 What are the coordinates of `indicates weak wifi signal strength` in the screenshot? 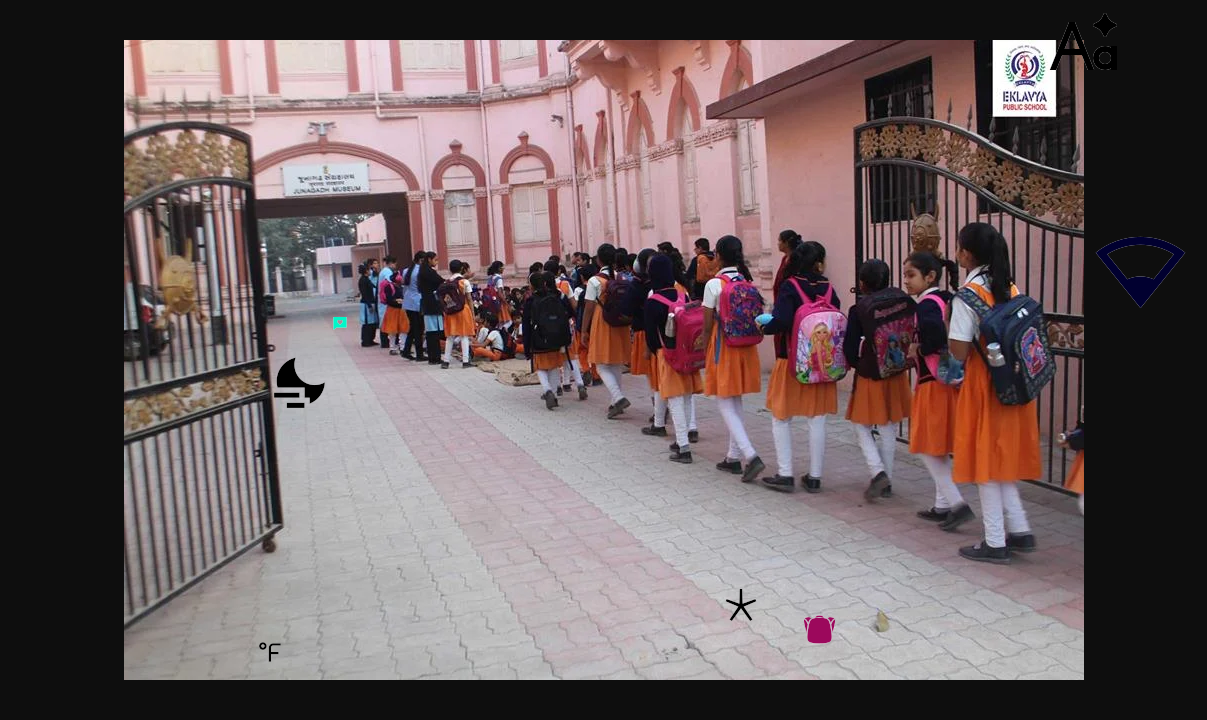 It's located at (1140, 272).